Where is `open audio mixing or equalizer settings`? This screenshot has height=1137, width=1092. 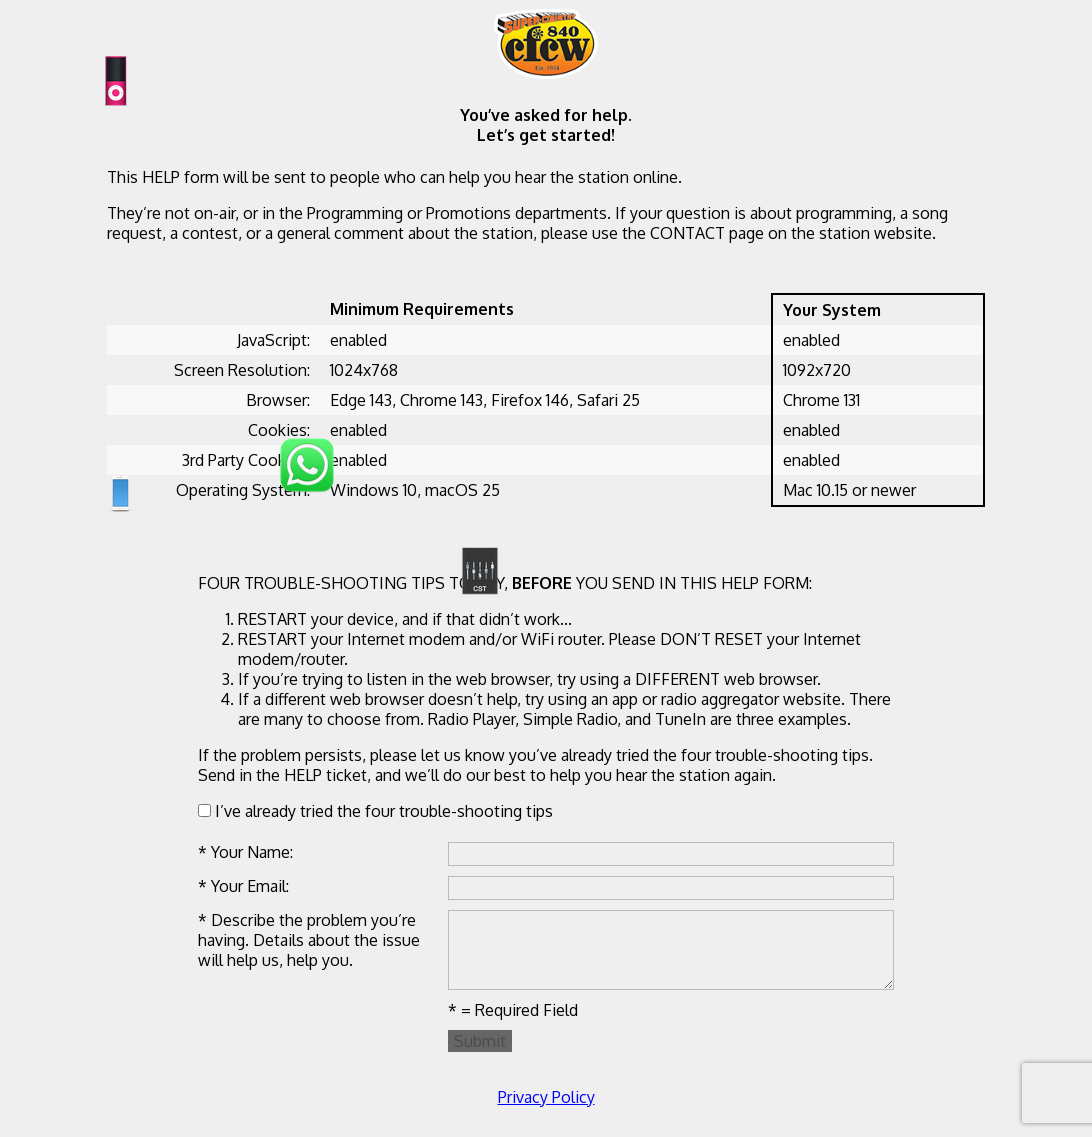
open audio mixing or equalizer settings is located at coordinates (480, 572).